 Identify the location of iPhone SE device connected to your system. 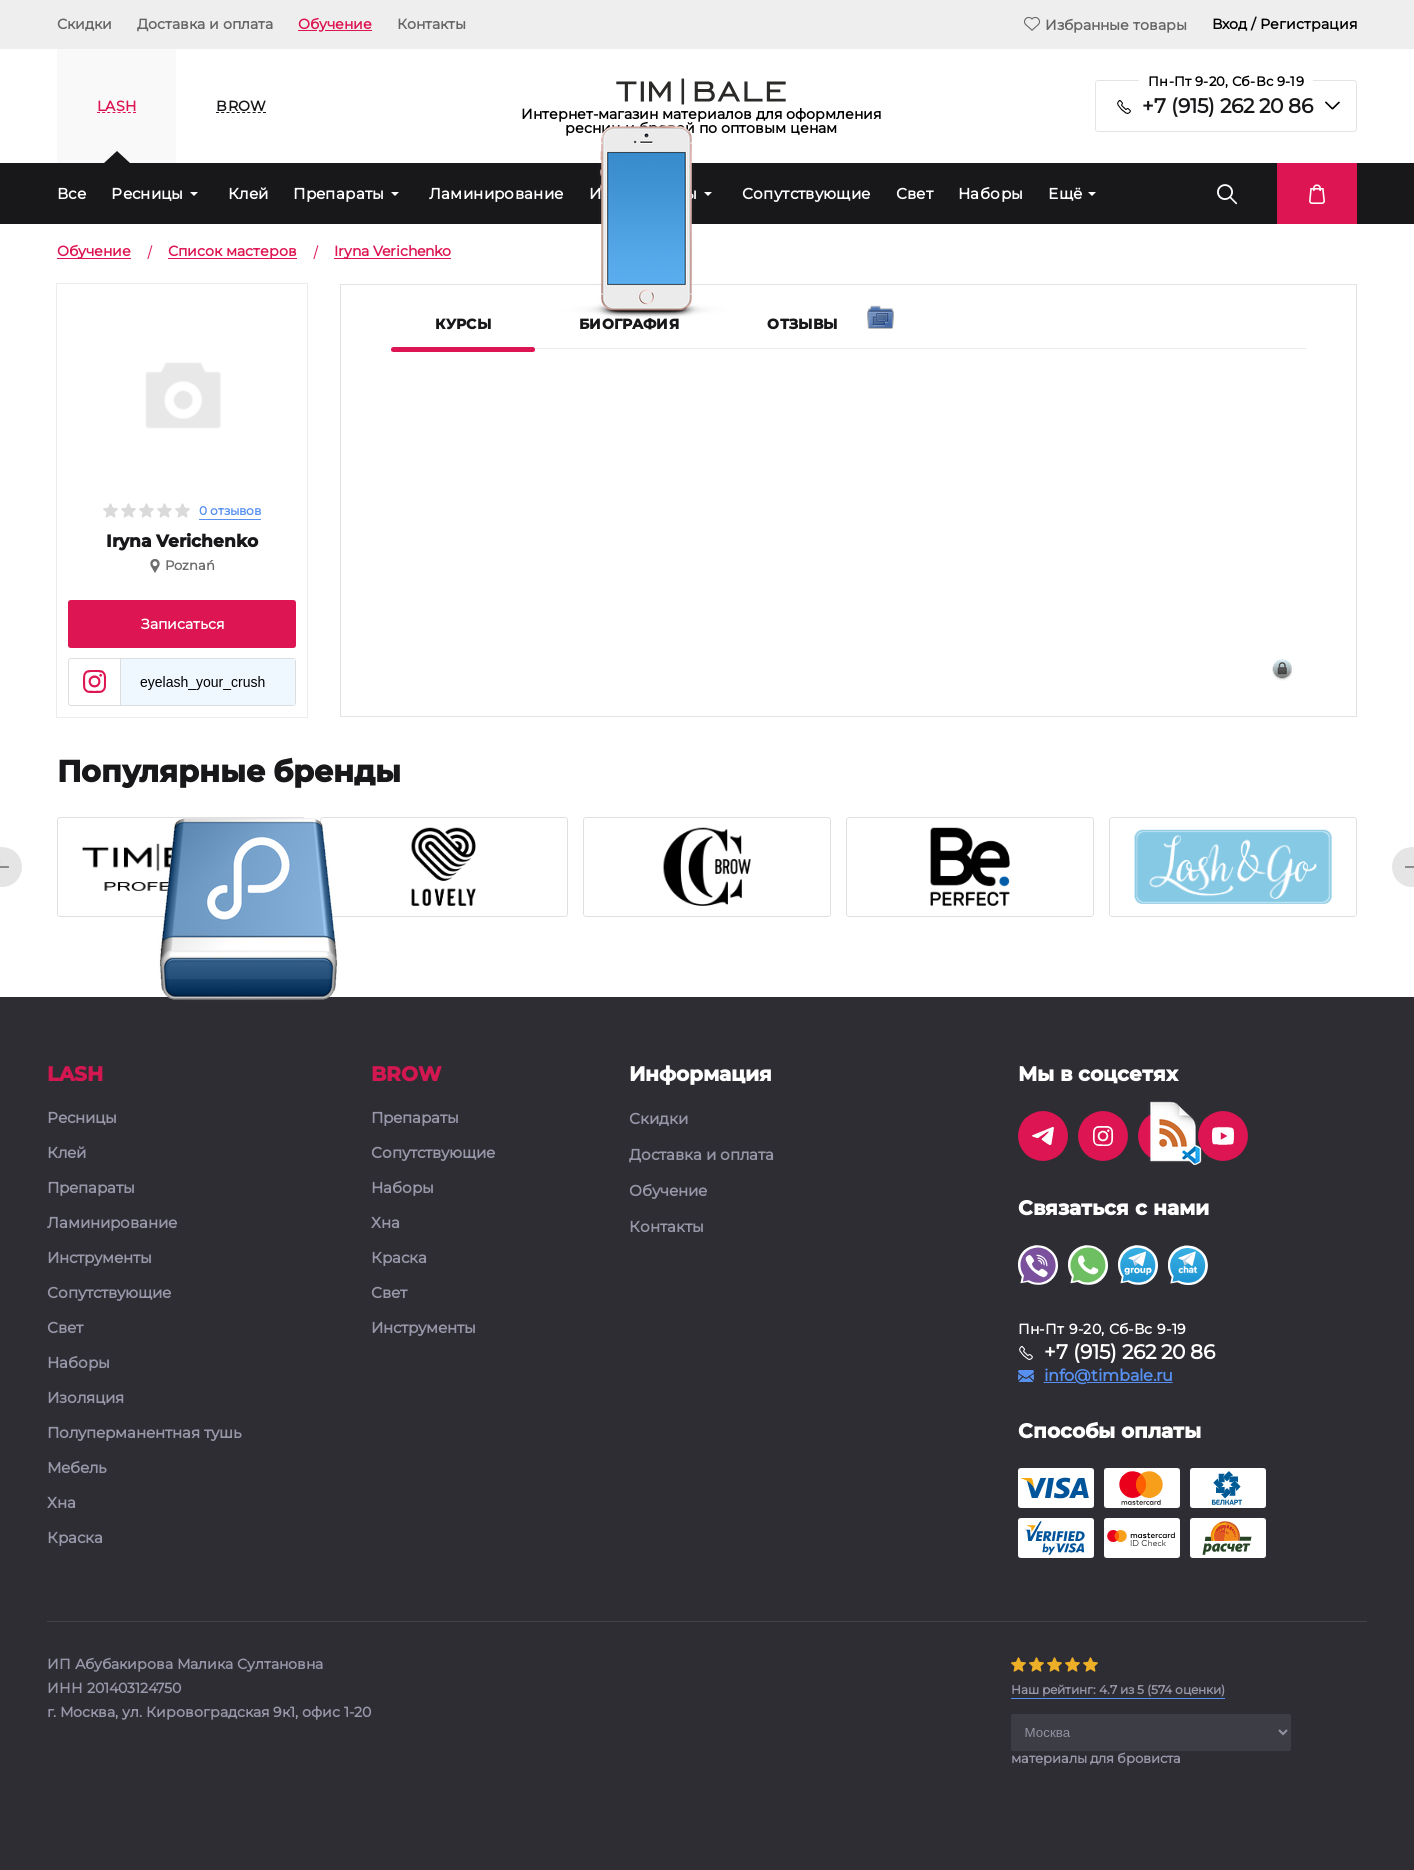
(646, 221).